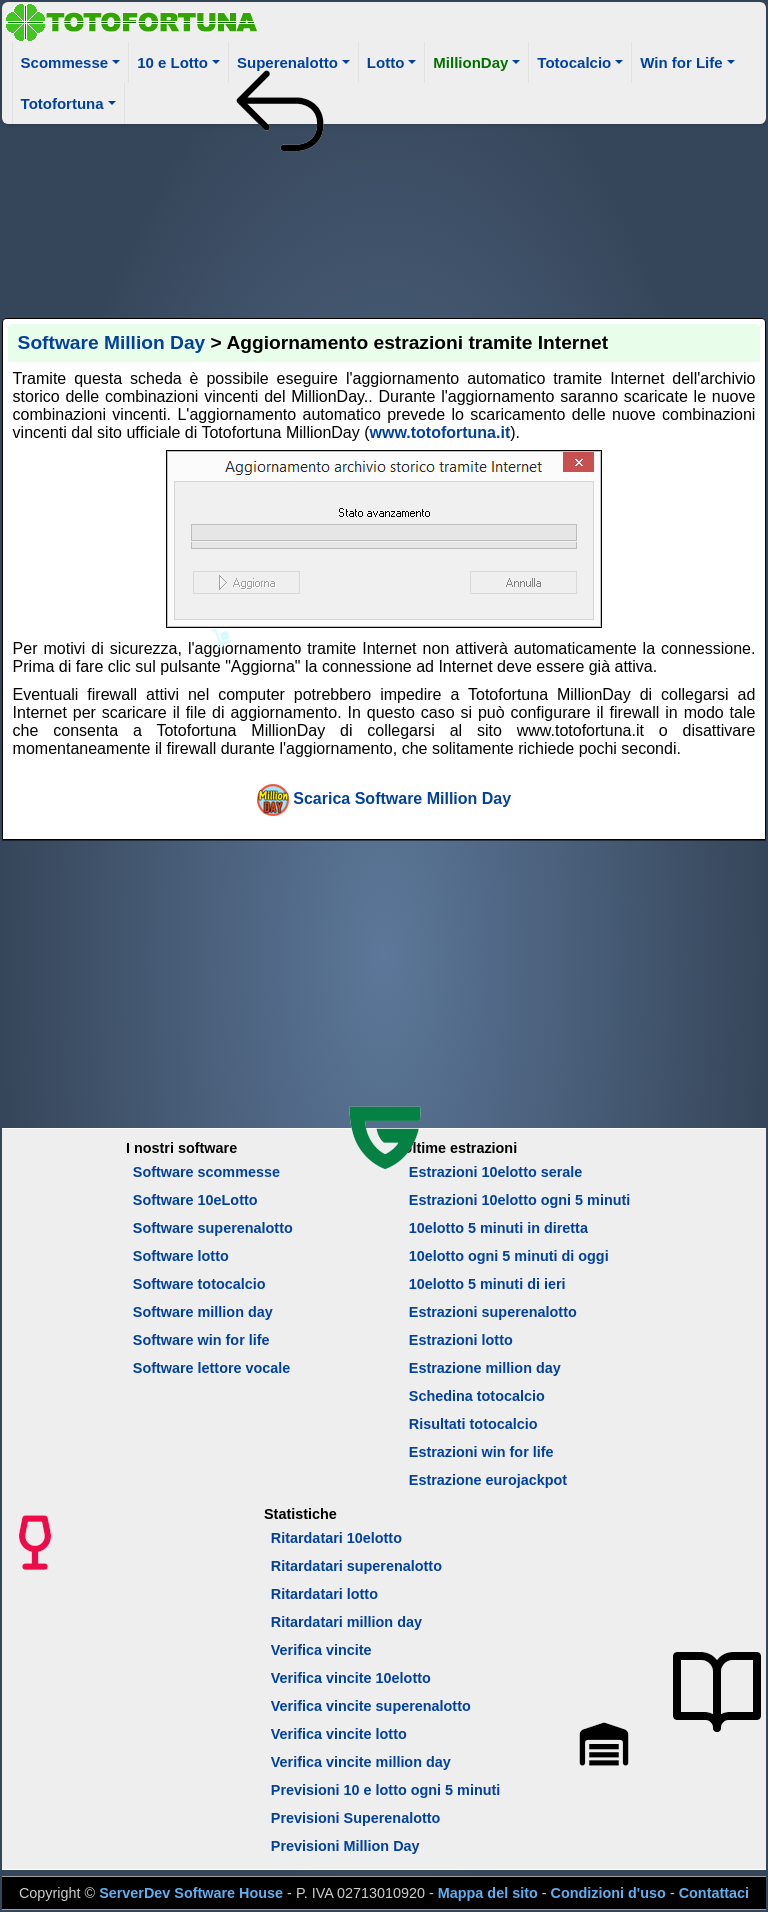 This screenshot has height=1912, width=768. What do you see at coordinates (35, 1541) in the screenshot?
I see `browse wine or beverage options` at bounding box center [35, 1541].